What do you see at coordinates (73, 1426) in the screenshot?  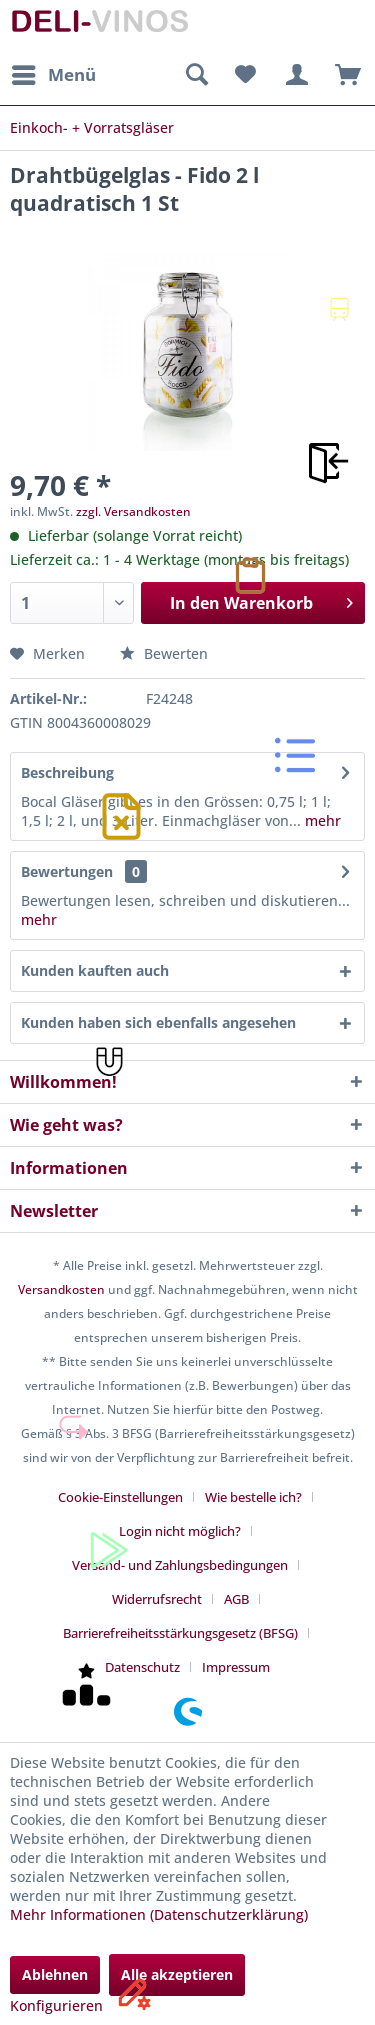 I see `redo last action` at bounding box center [73, 1426].